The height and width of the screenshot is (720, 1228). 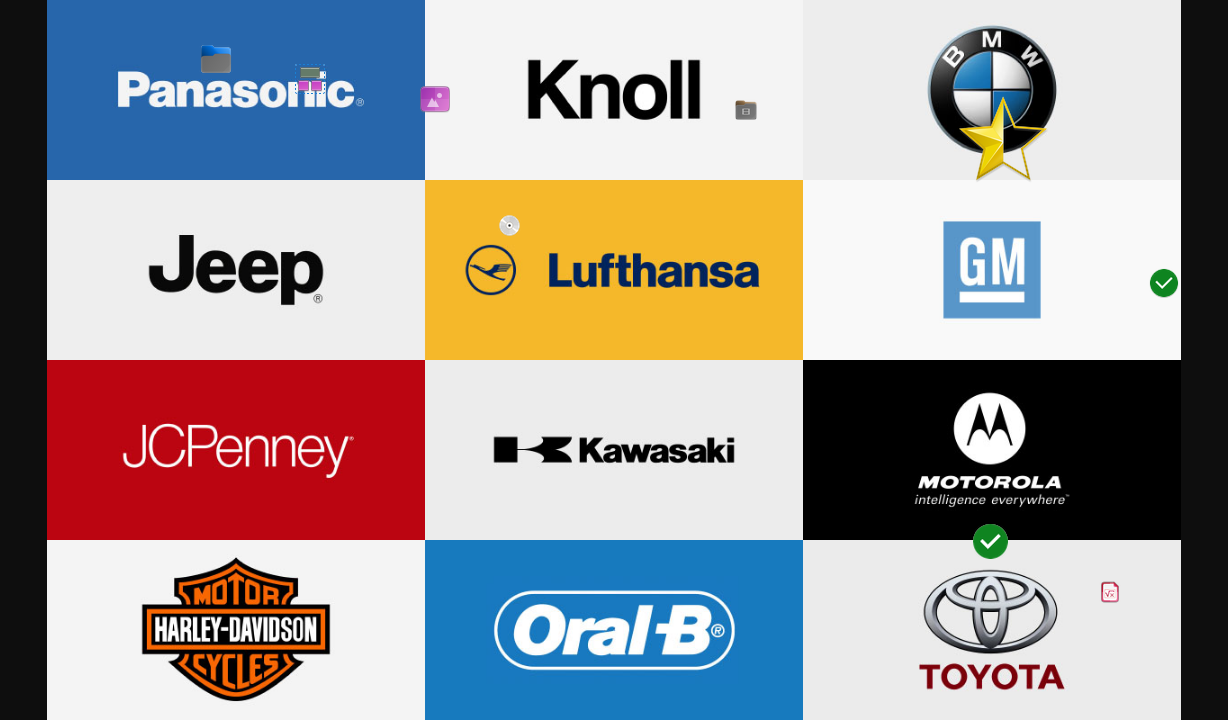 What do you see at coordinates (509, 225) in the screenshot?
I see `access DVD drive or optical disc contents` at bounding box center [509, 225].